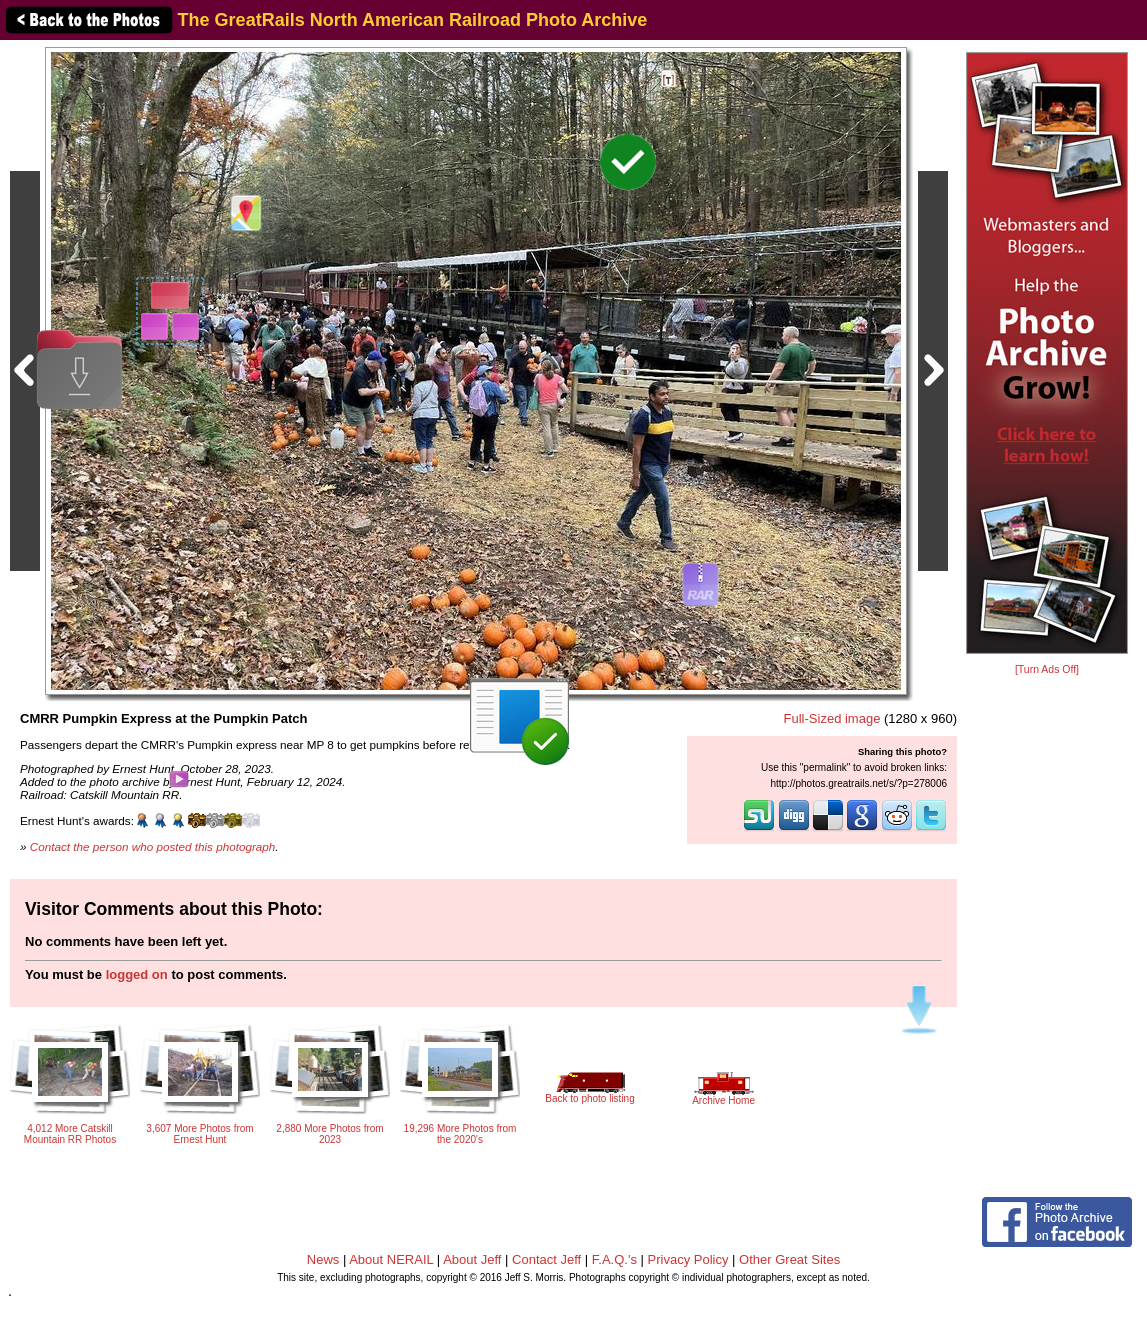 This screenshot has width=1147, height=1325. I want to click on open the video player app, so click(179, 779).